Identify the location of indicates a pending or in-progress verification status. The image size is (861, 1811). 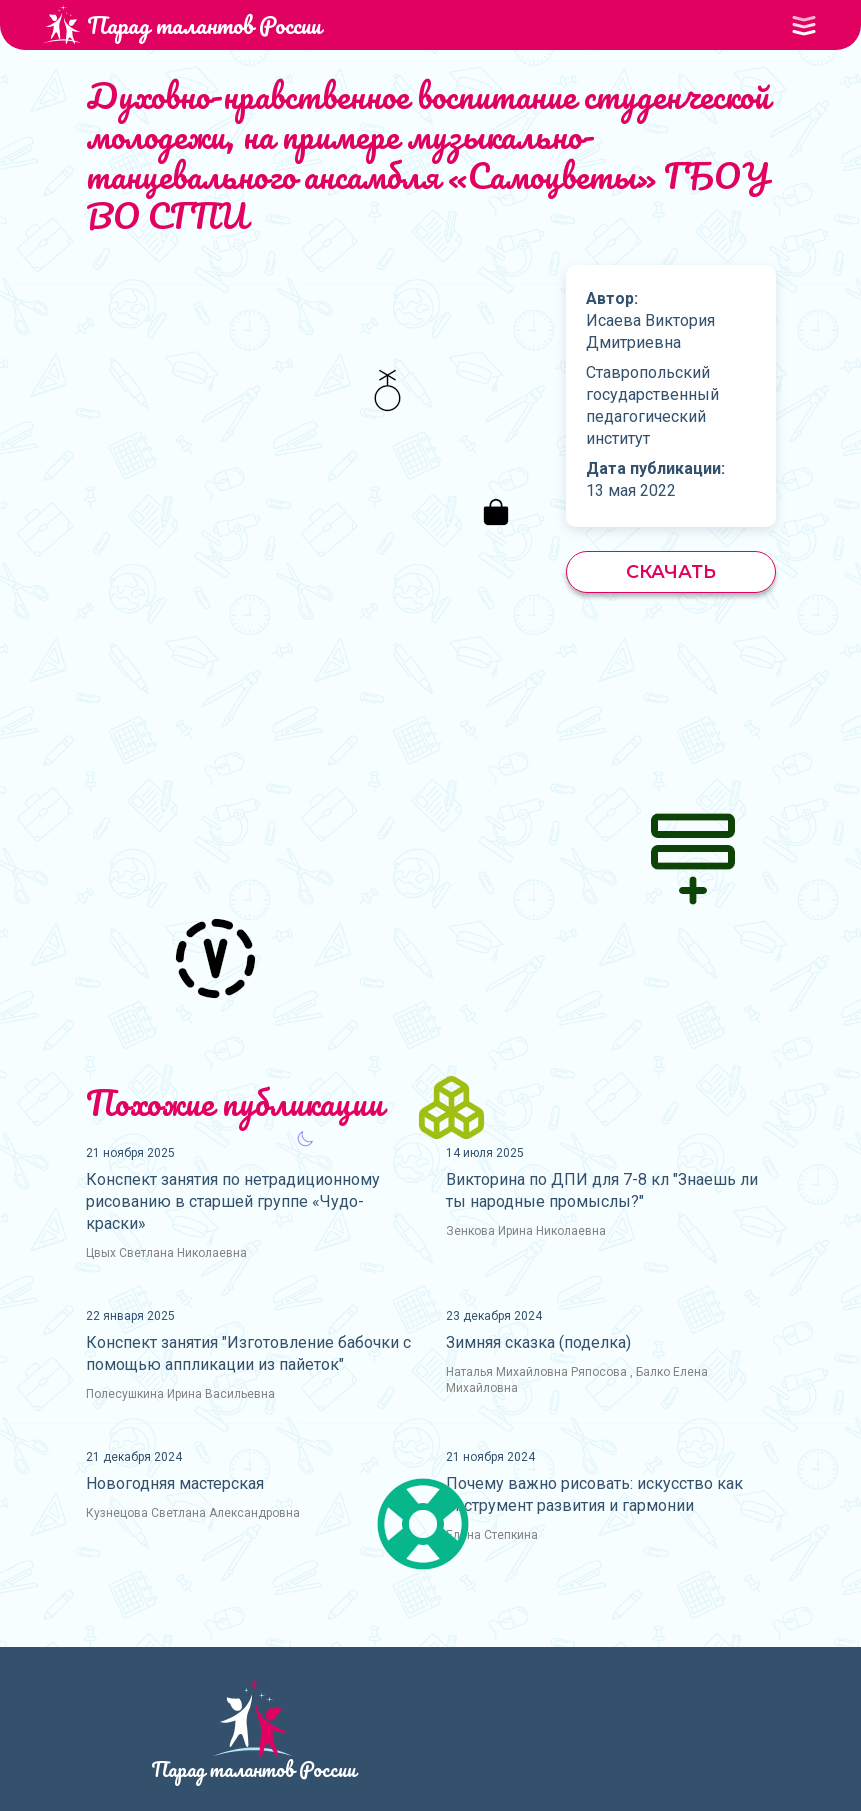
(215, 958).